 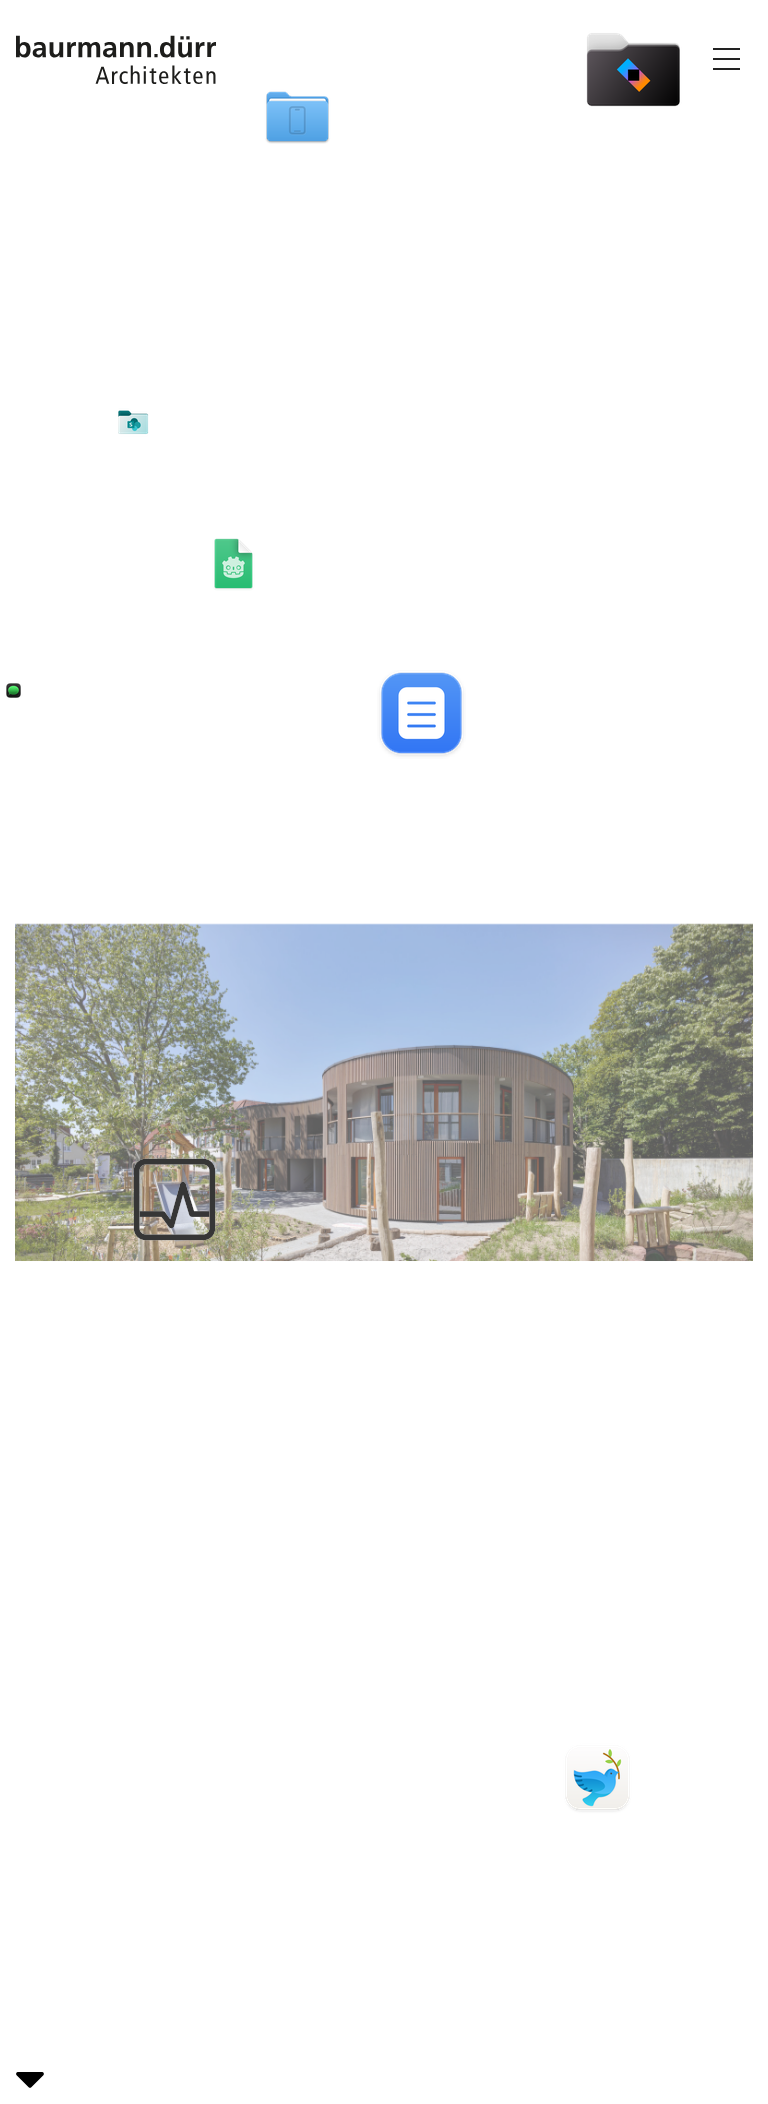 What do you see at coordinates (174, 1199) in the screenshot?
I see `open system monitor or activity monitor` at bounding box center [174, 1199].